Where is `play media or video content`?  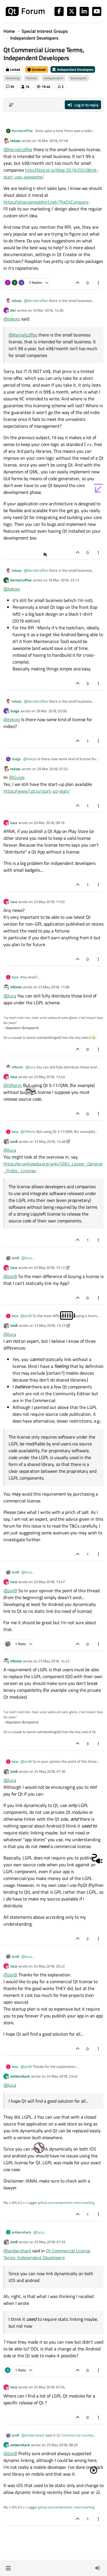
play media or video content is located at coordinates (94, 2470).